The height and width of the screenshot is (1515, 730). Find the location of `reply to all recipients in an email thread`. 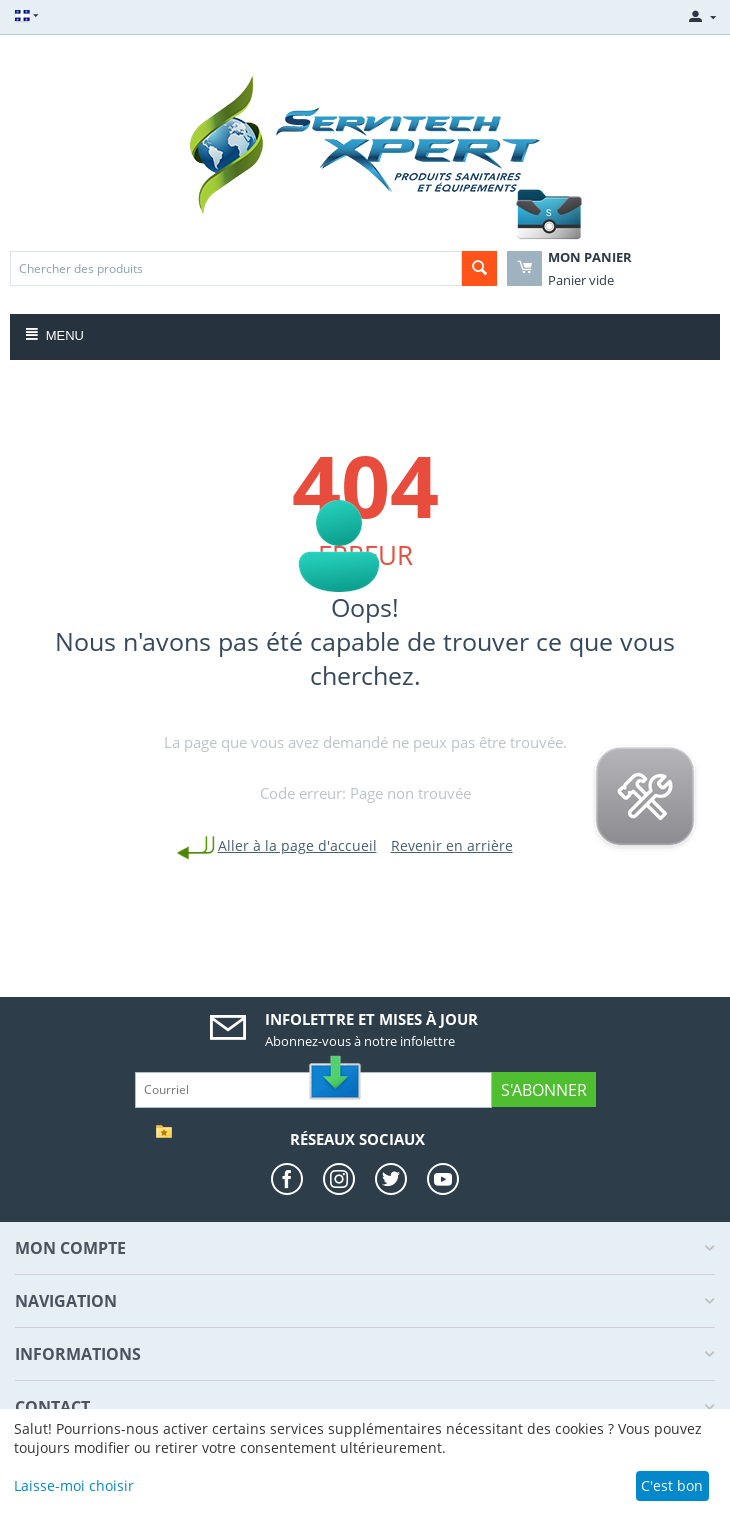

reply to all recipients in an email thread is located at coordinates (195, 845).